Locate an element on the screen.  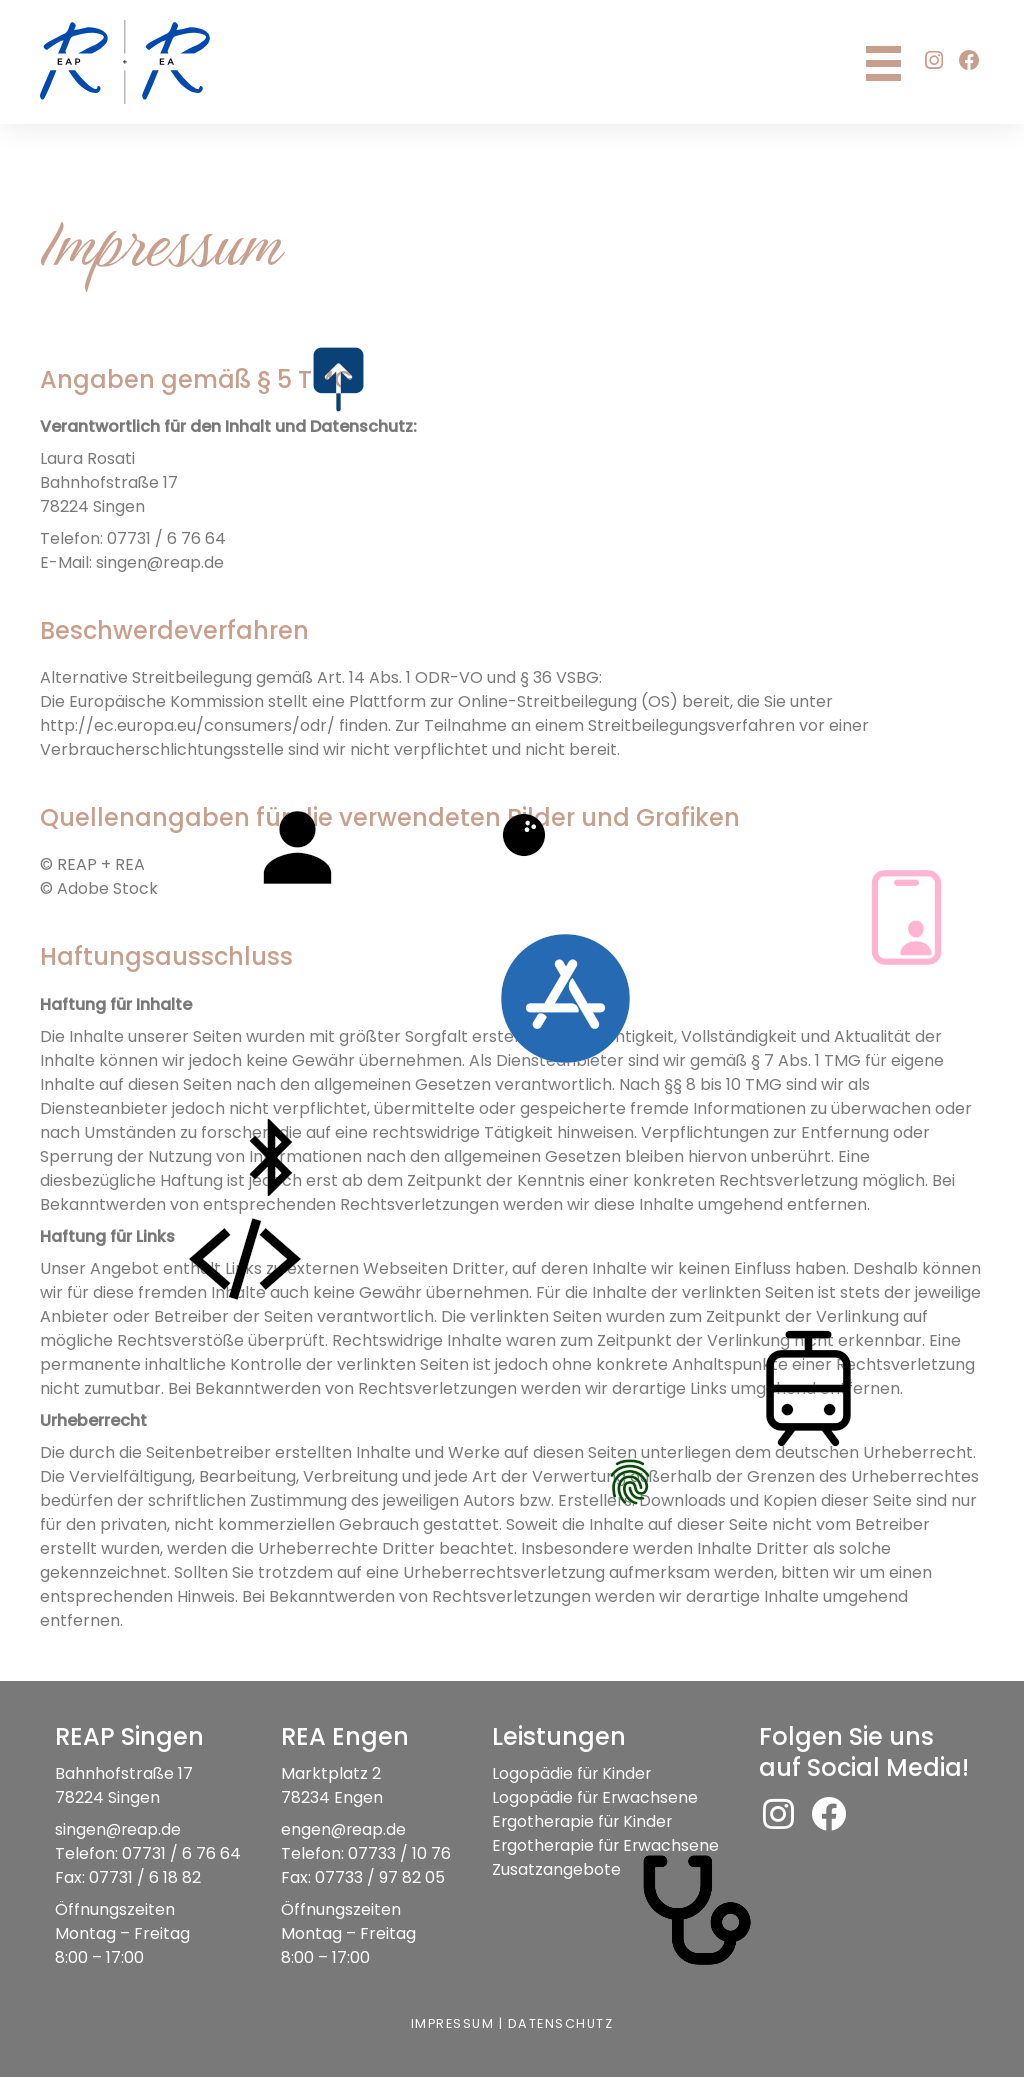
view or edit source code is located at coordinates (245, 1259).